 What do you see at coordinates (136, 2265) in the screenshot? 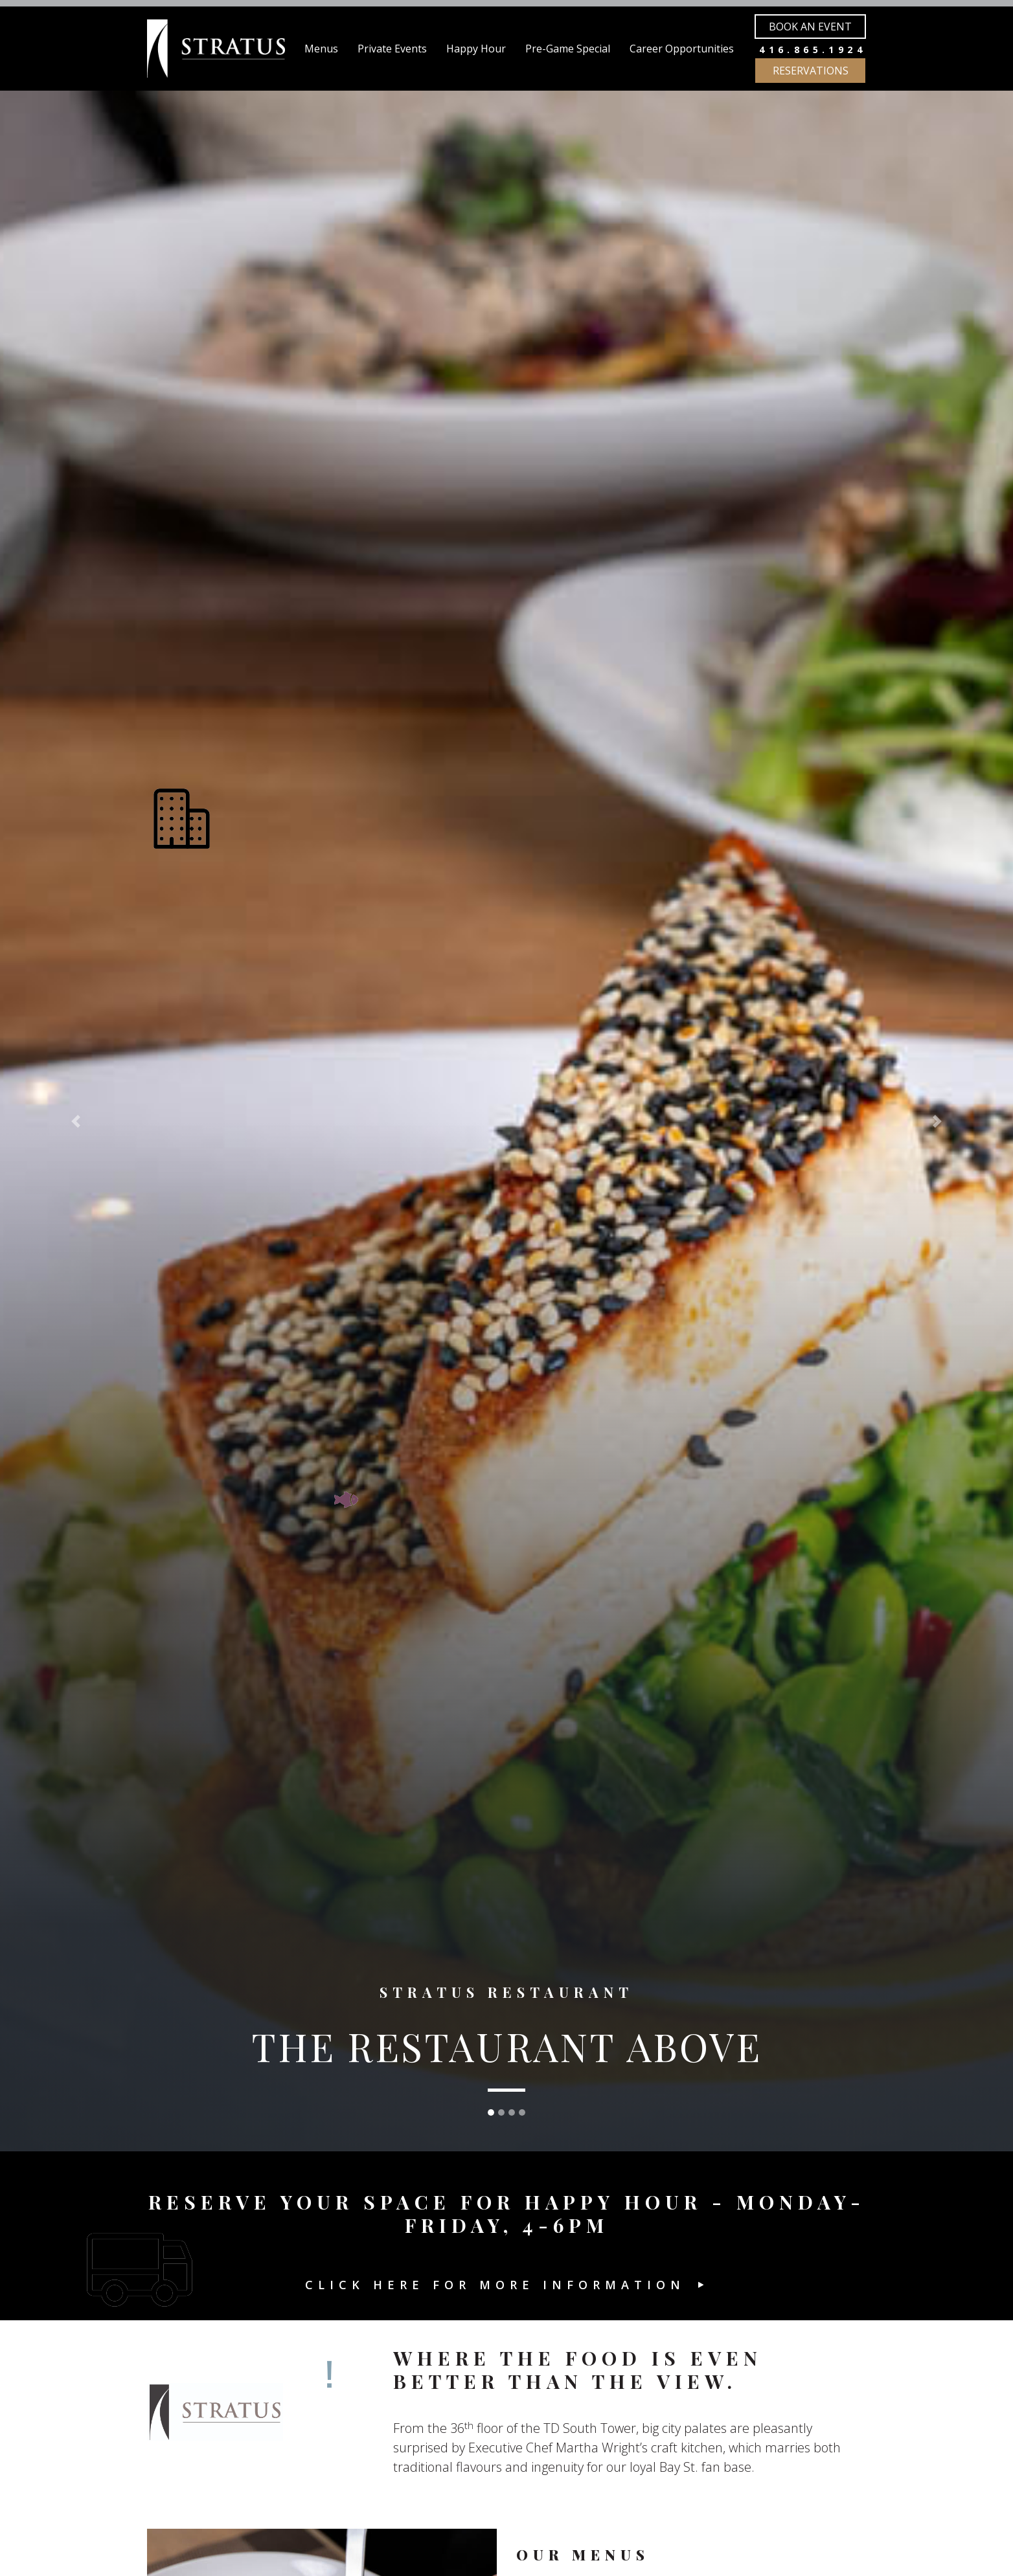
I see `track your delivery status` at bounding box center [136, 2265].